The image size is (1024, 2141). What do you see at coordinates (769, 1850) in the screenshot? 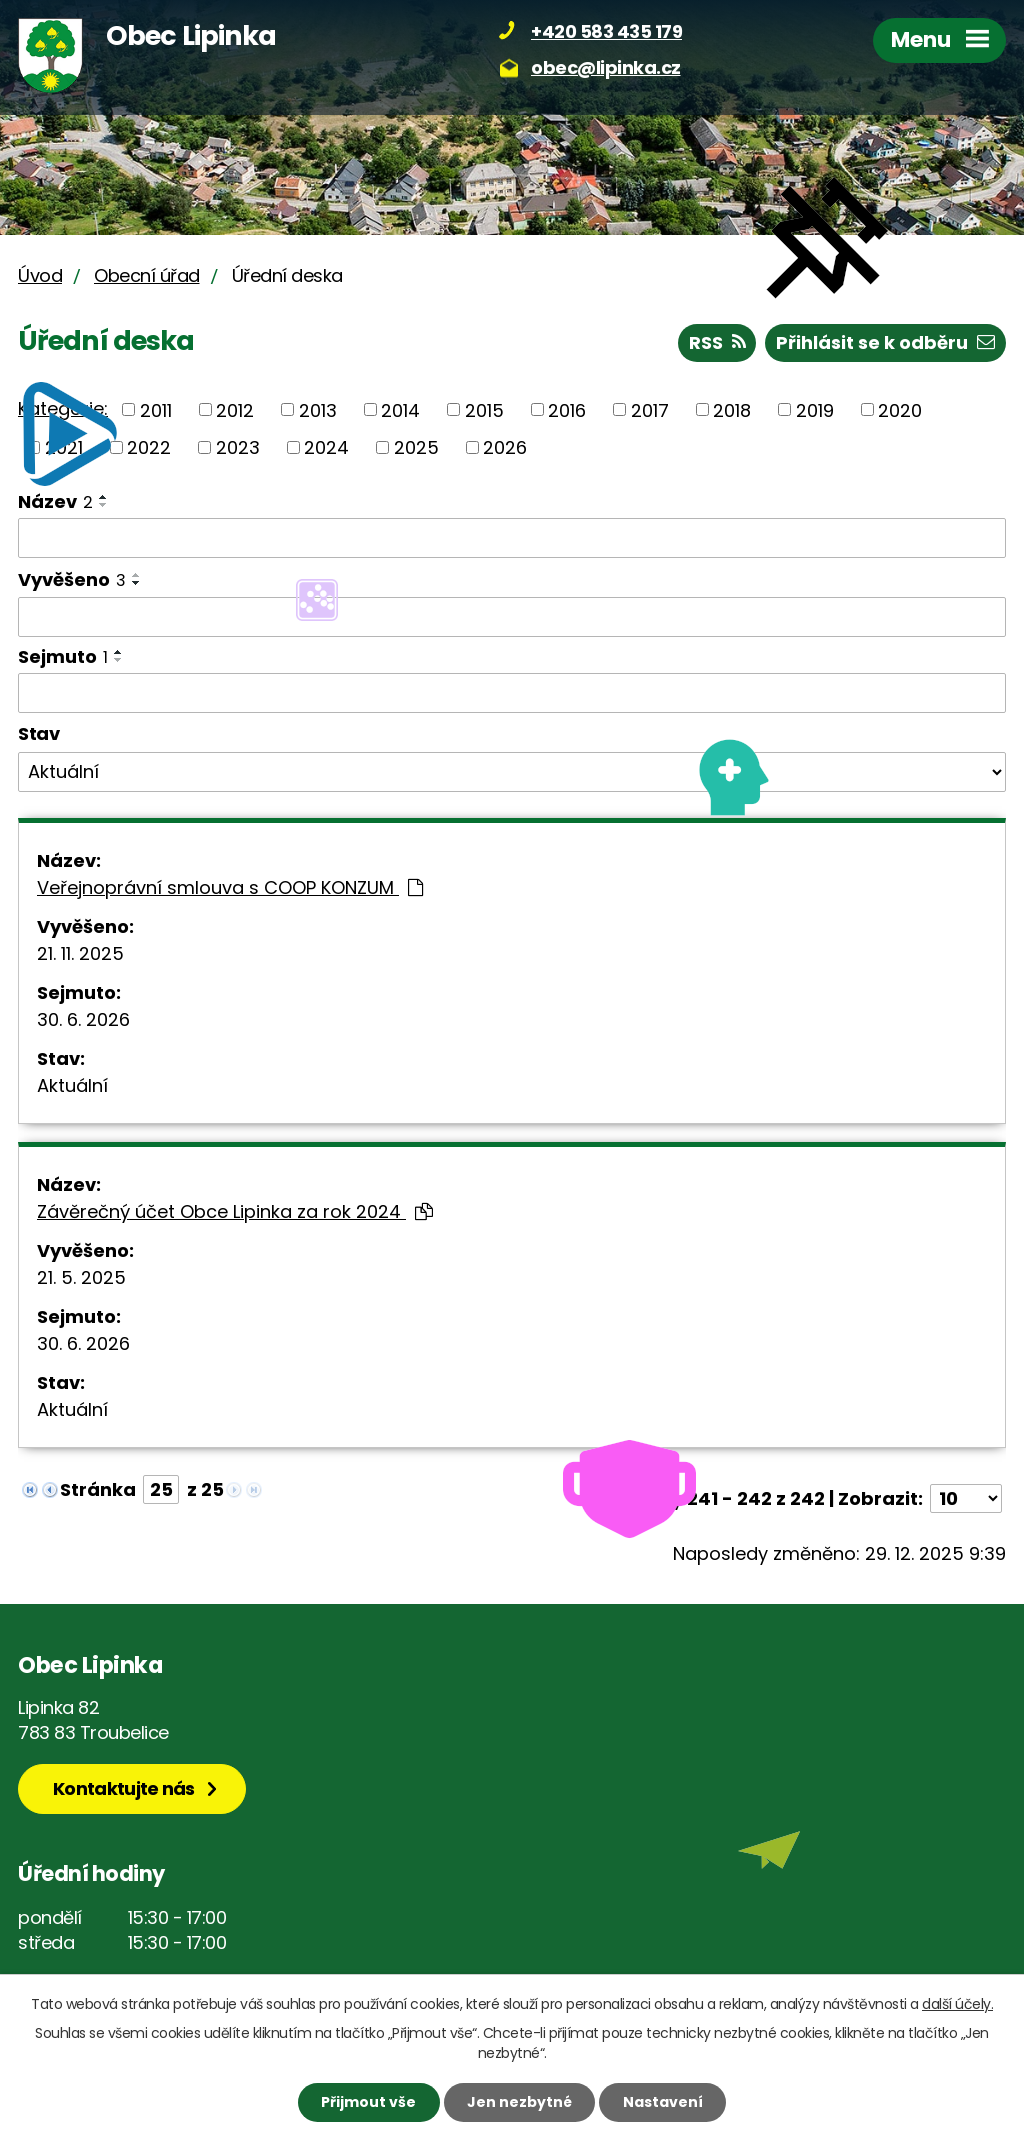
I see `minutemailer logo` at bounding box center [769, 1850].